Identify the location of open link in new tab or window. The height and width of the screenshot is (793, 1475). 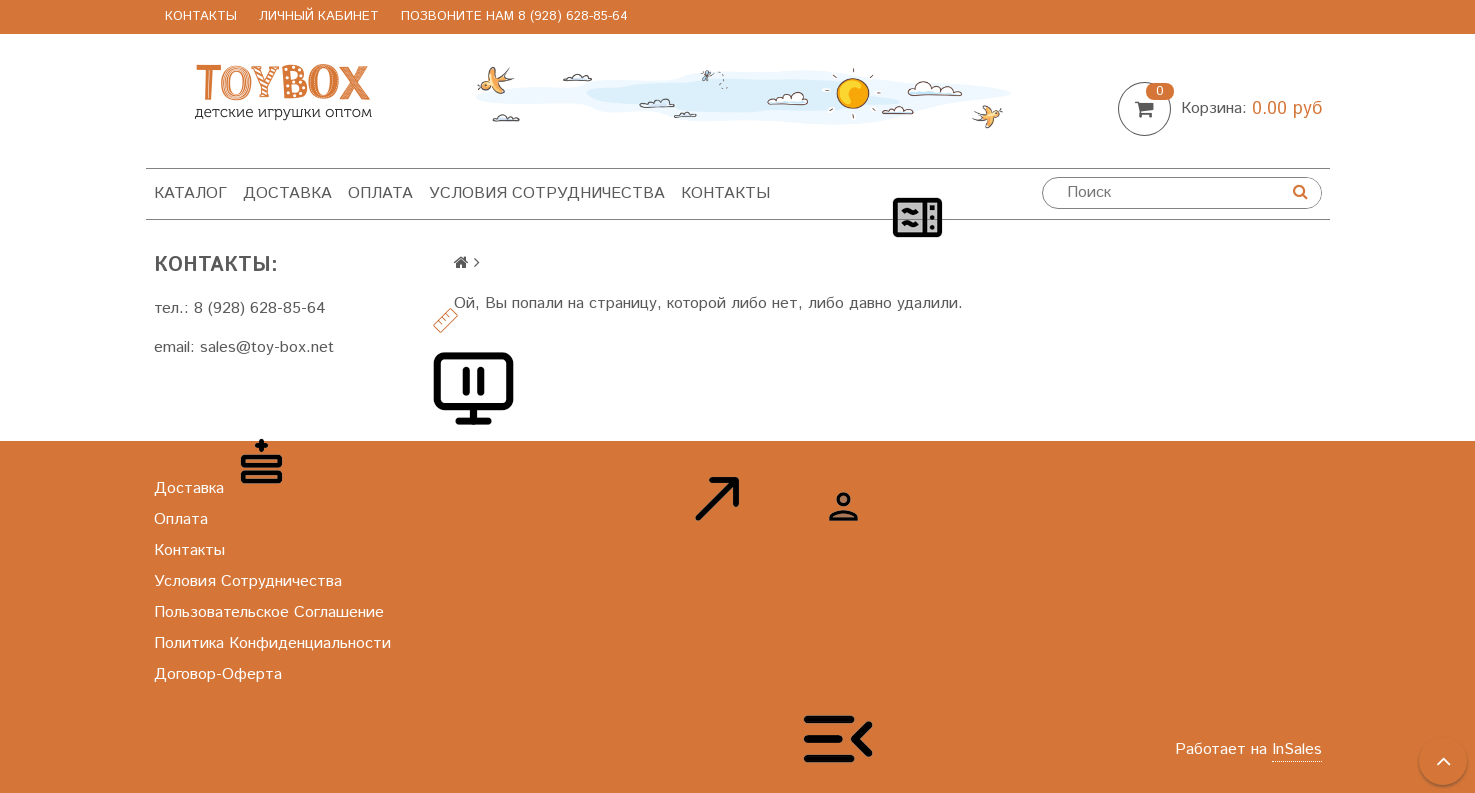
(718, 498).